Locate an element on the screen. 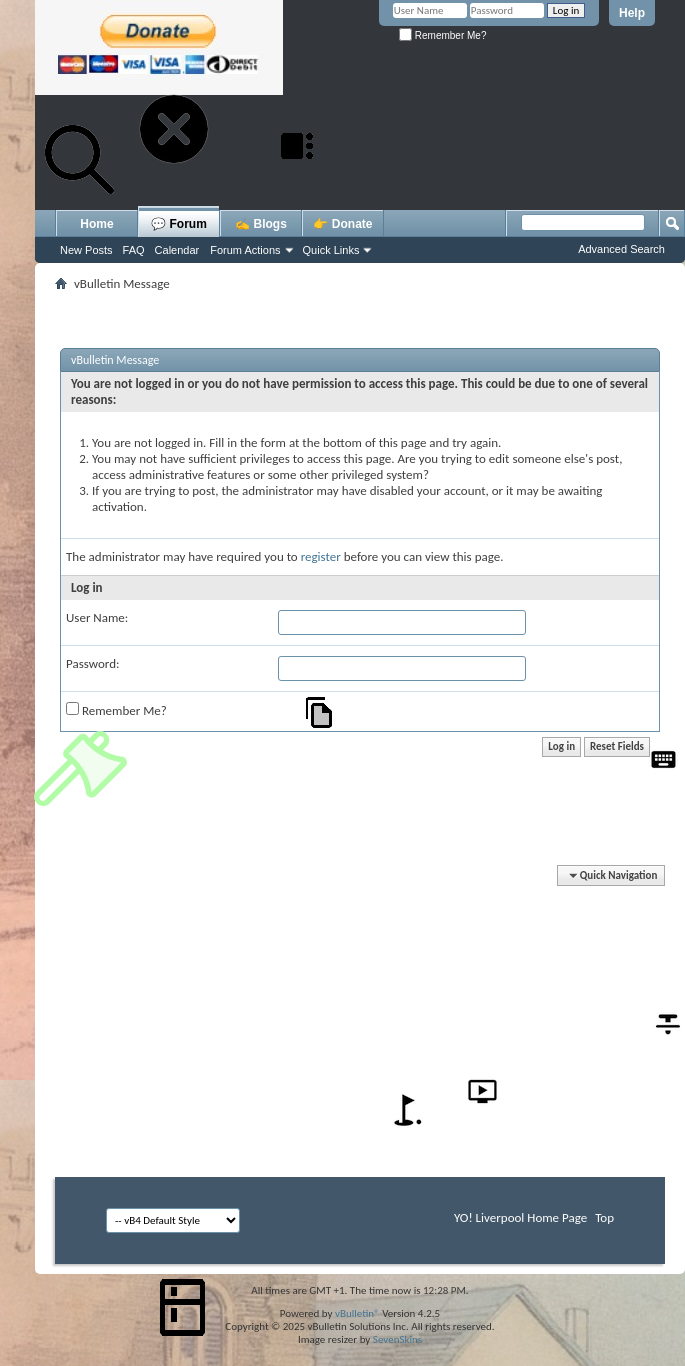 The image size is (685, 1366). view nearby golf courses is located at coordinates (407, 1110).